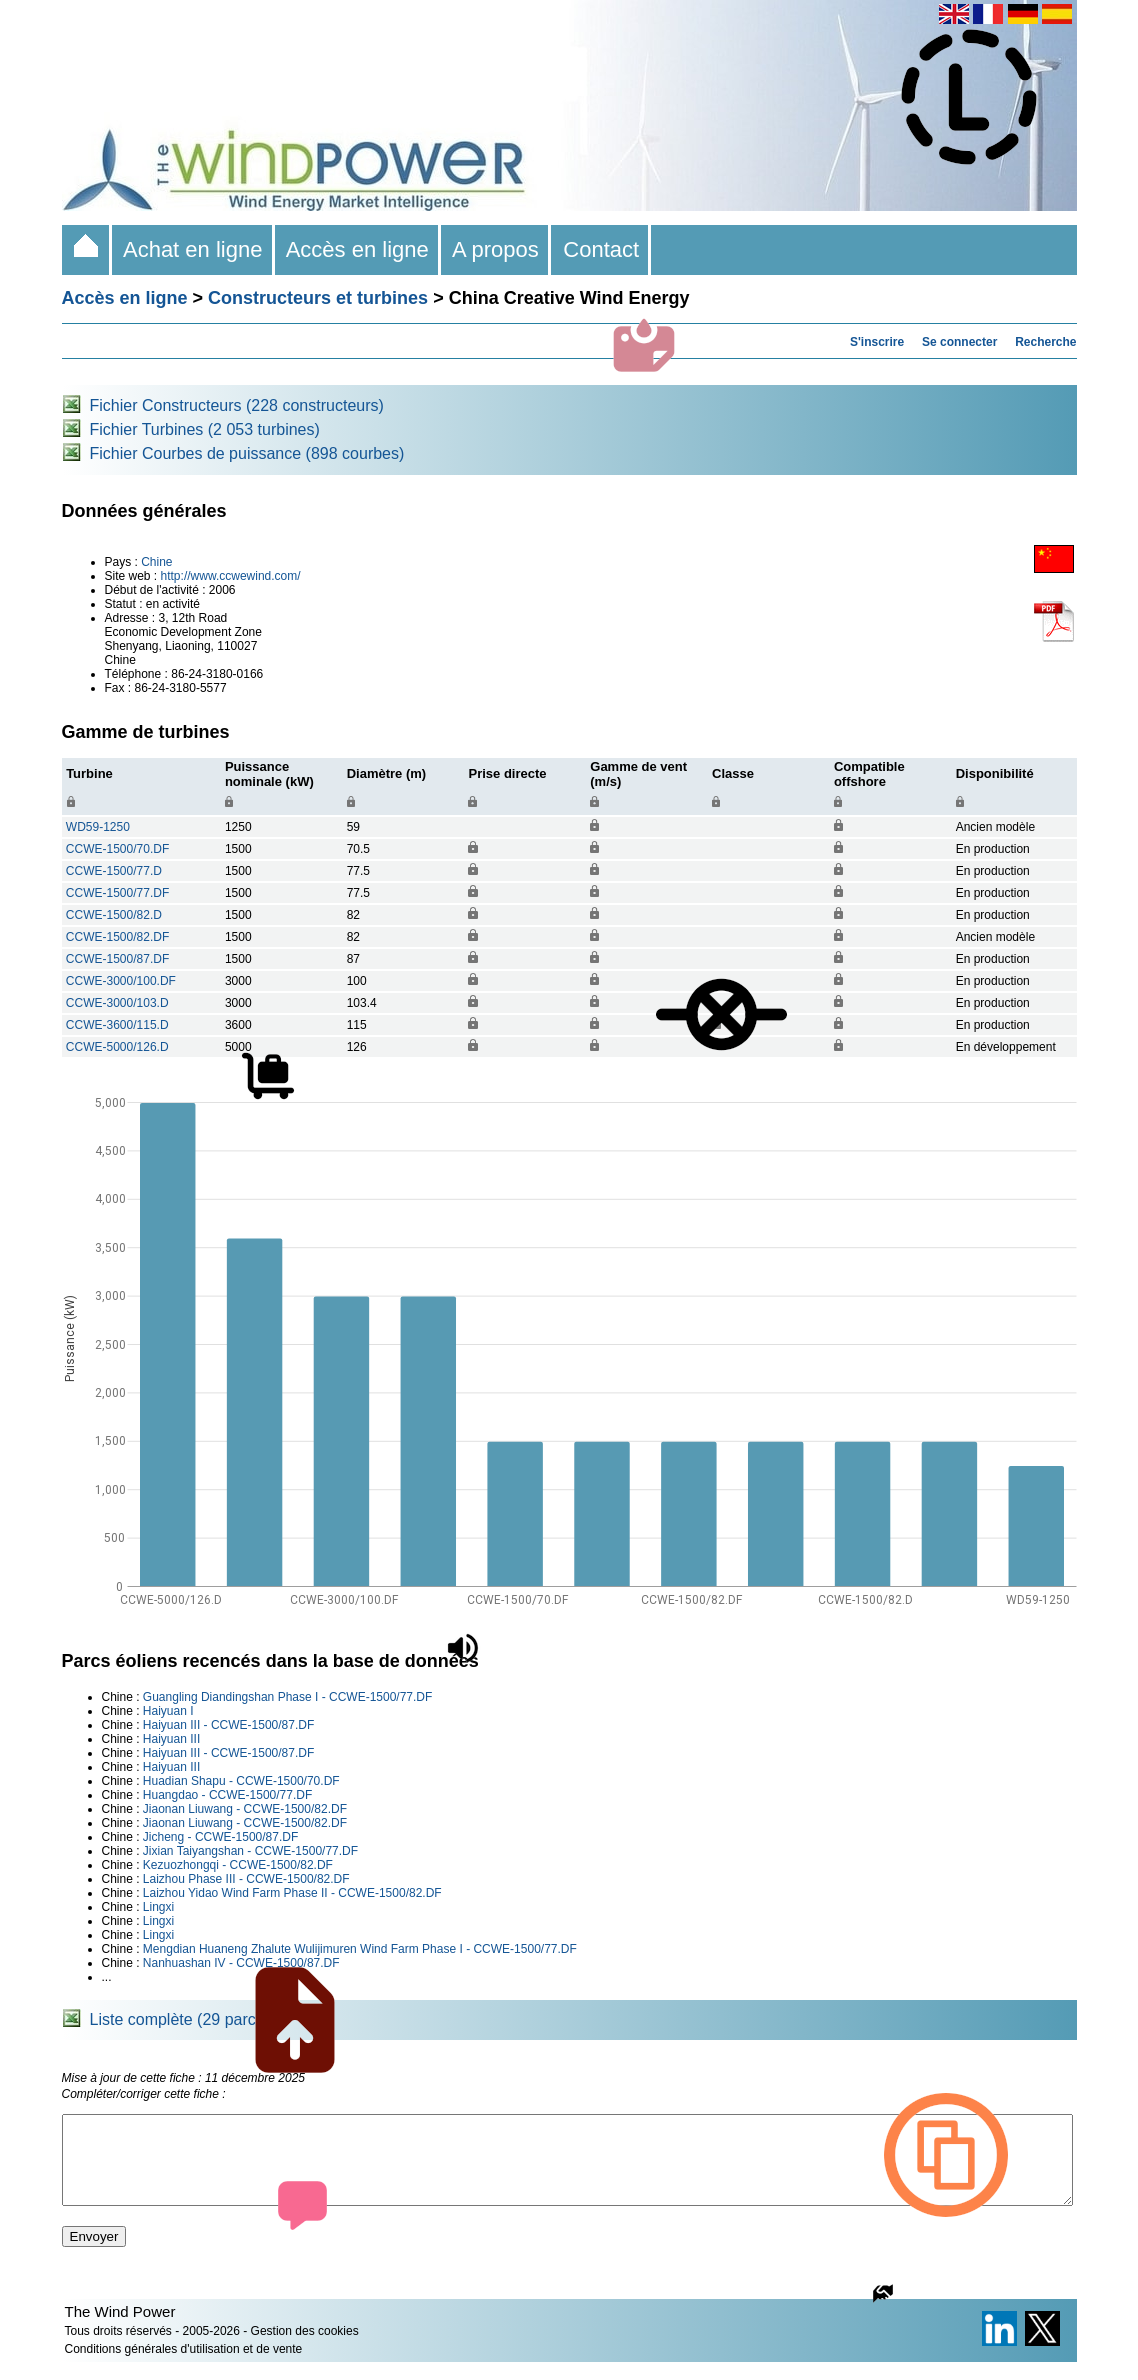 The height and width of the screenshot is (2380, 1138). What do you see at coordinates (302, 2202) in the screenshot?
I see `open chat or messaging` at bounding box center [302, 2202].